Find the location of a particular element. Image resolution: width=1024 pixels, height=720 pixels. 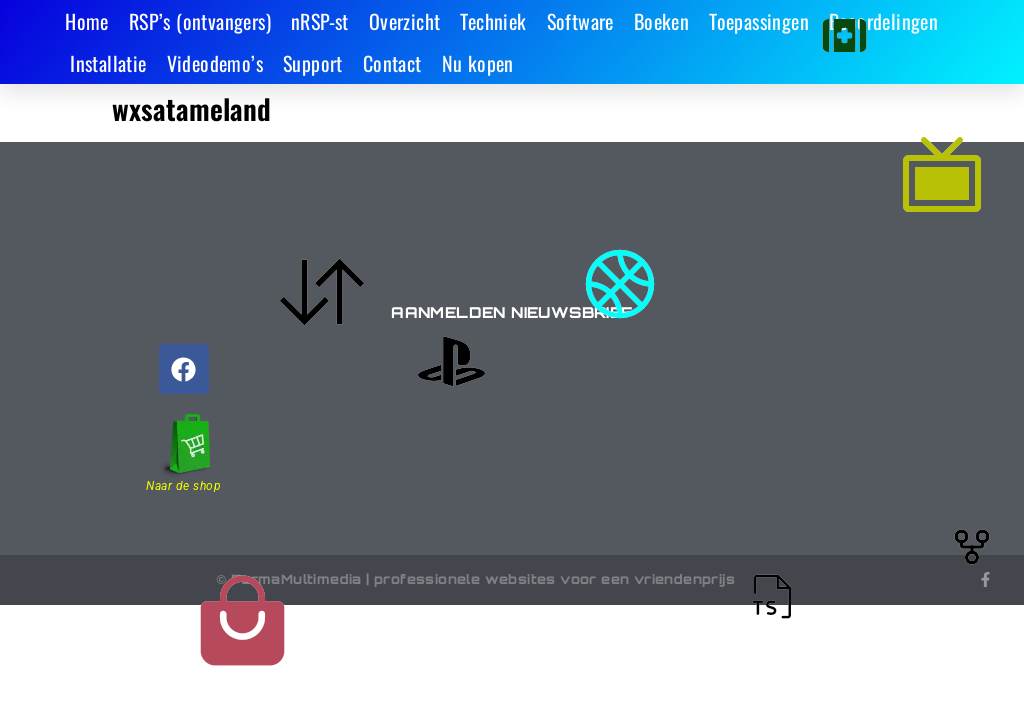

a TypeScript file is located at coordinates (772, 596).